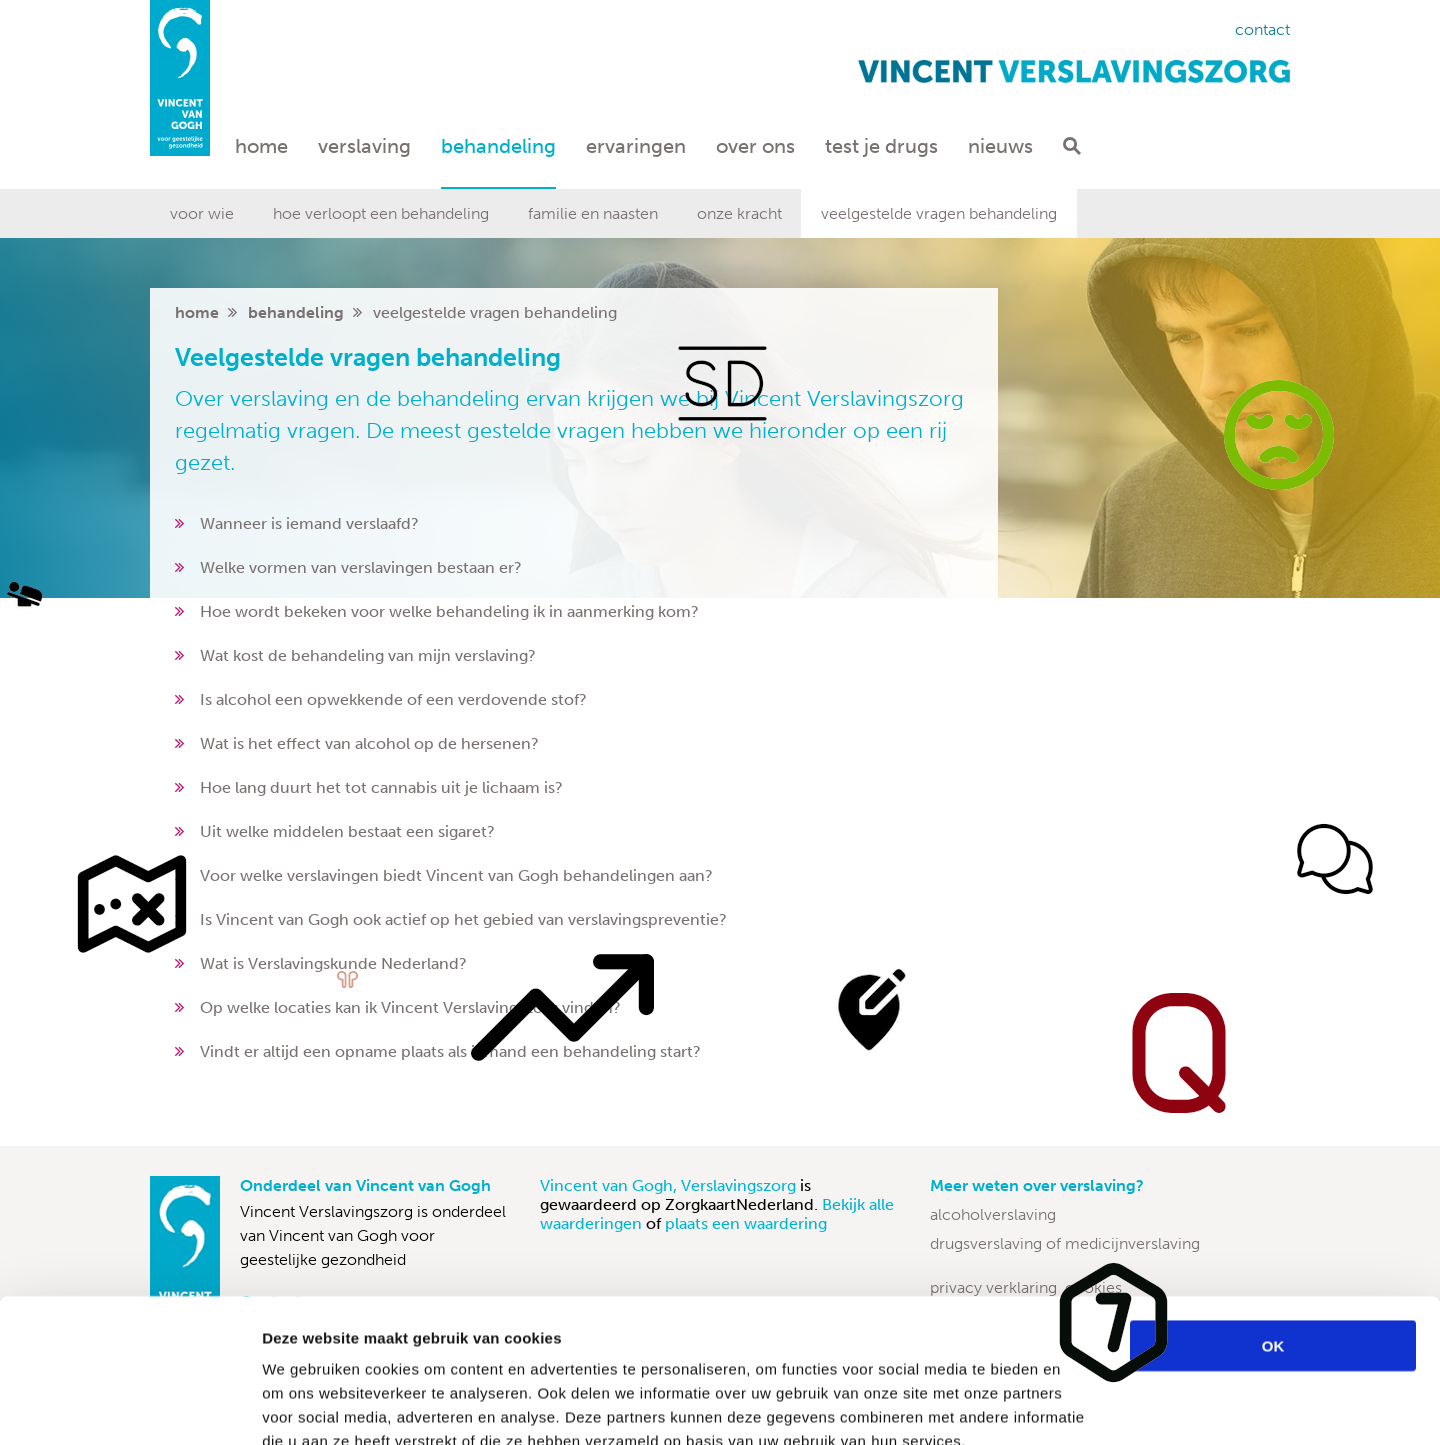 This screenshot has width=1440, height=1445. Describe the element at coordinates (1335, 859) in the screenshot. I see `open chat or messaging` at that location.